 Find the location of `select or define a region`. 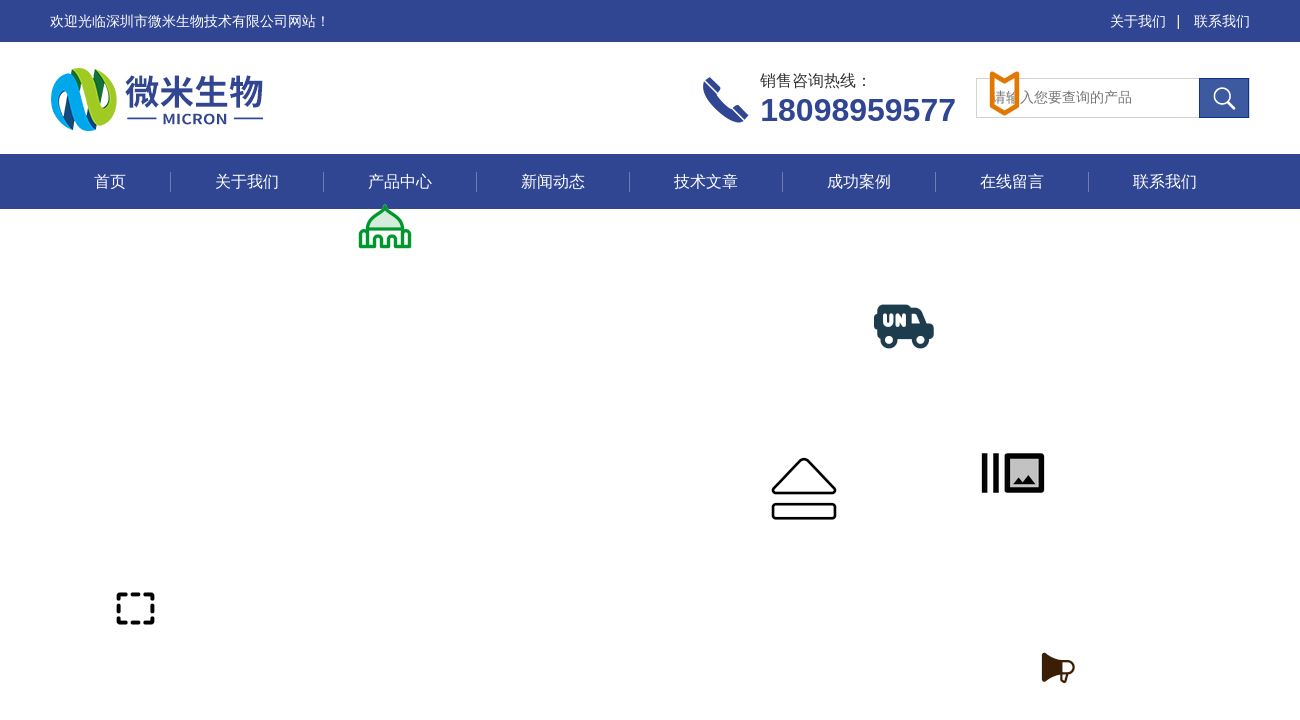

select or define a region is located at coordinates (135, 608).